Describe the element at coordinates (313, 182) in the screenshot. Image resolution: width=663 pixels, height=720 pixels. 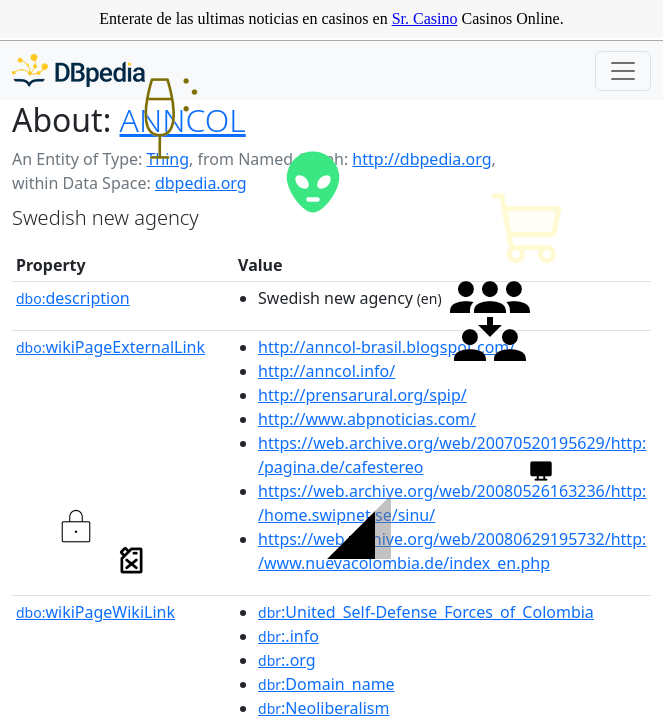
I see `indicates extraterrestrial or sci-fi themed content` at that location.